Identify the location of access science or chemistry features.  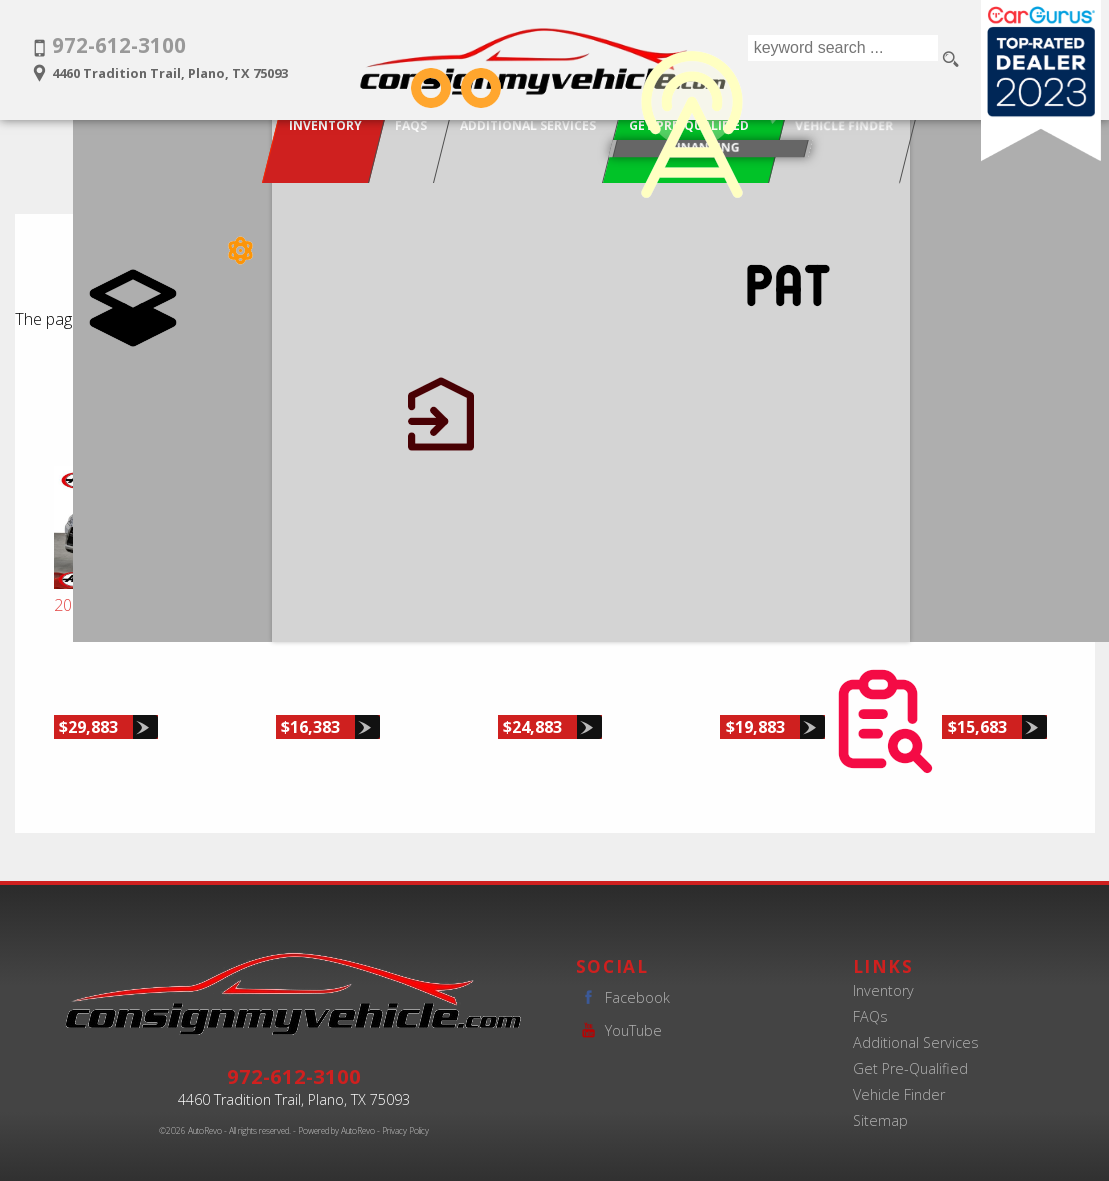
(240, 250).